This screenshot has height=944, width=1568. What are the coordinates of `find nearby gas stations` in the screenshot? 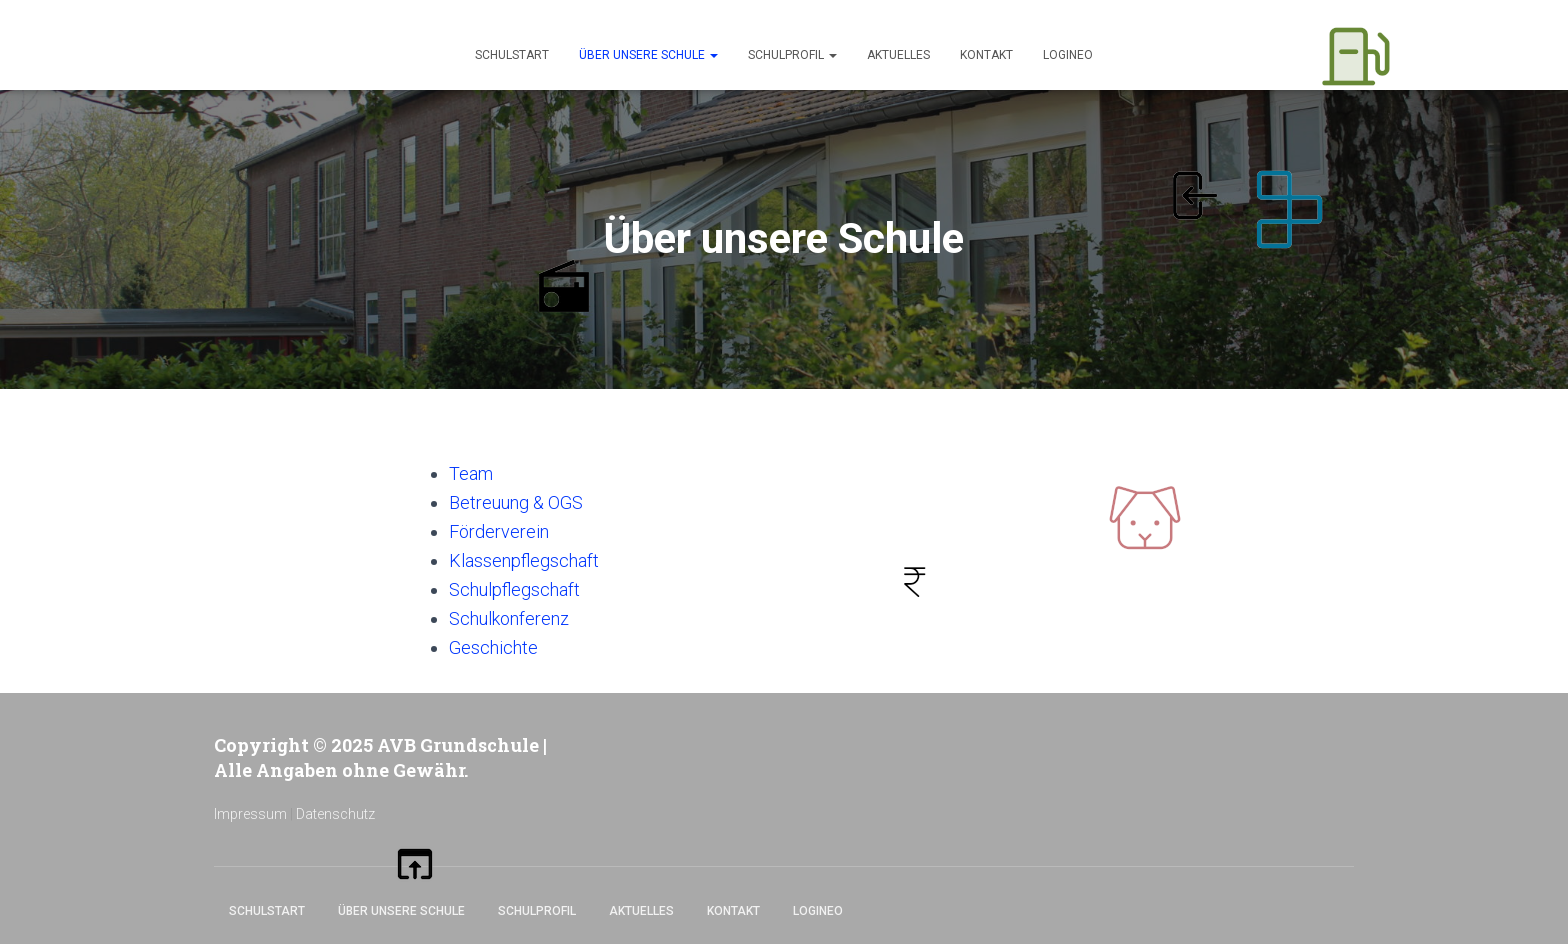 It's located at (1353, 56).